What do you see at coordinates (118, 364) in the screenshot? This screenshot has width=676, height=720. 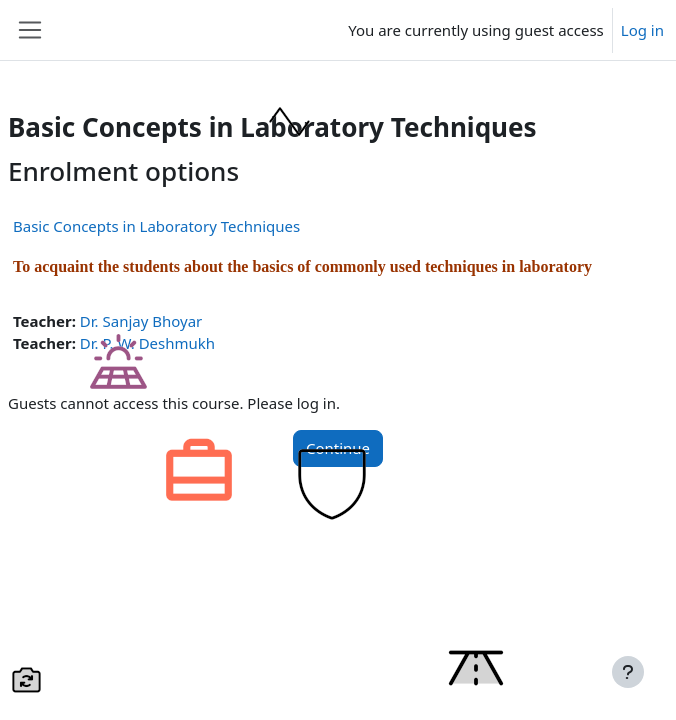 I see `view solar energy or panel status` at bounding box center [118, 364].